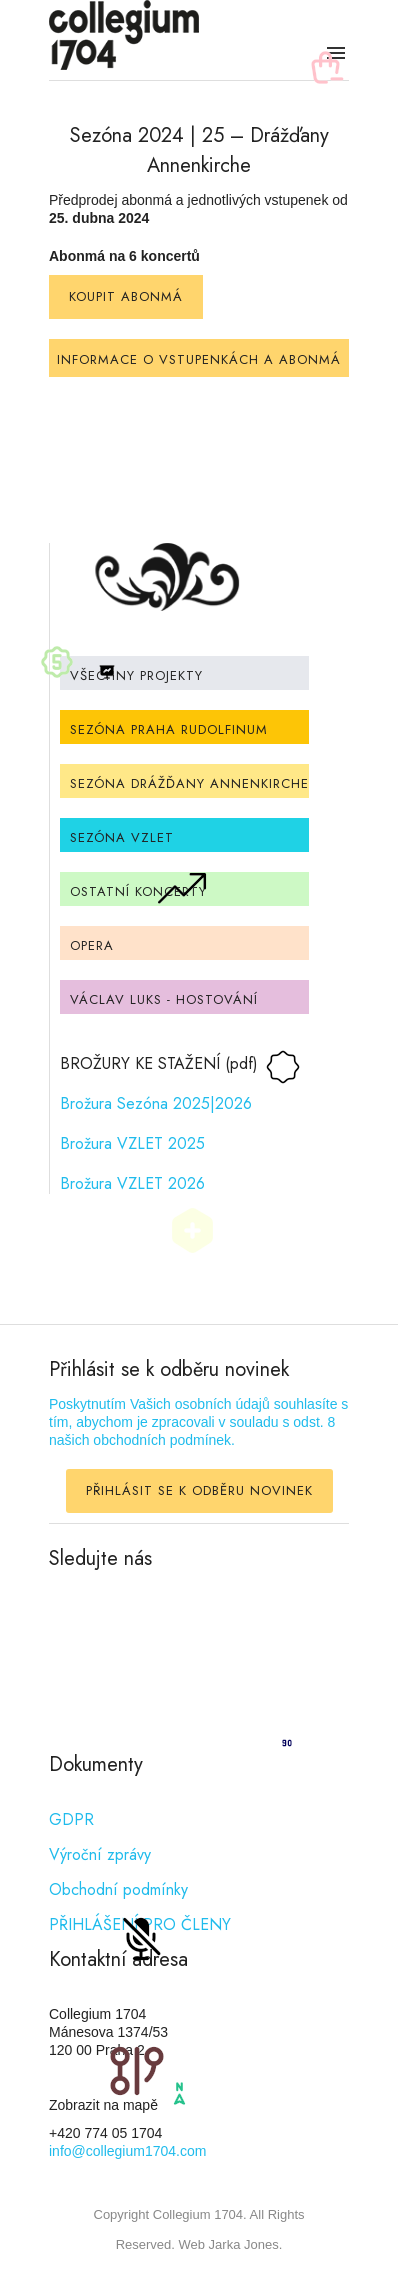  I want to click on displays the number 90 as a badge or counter, so click(287, 1743).